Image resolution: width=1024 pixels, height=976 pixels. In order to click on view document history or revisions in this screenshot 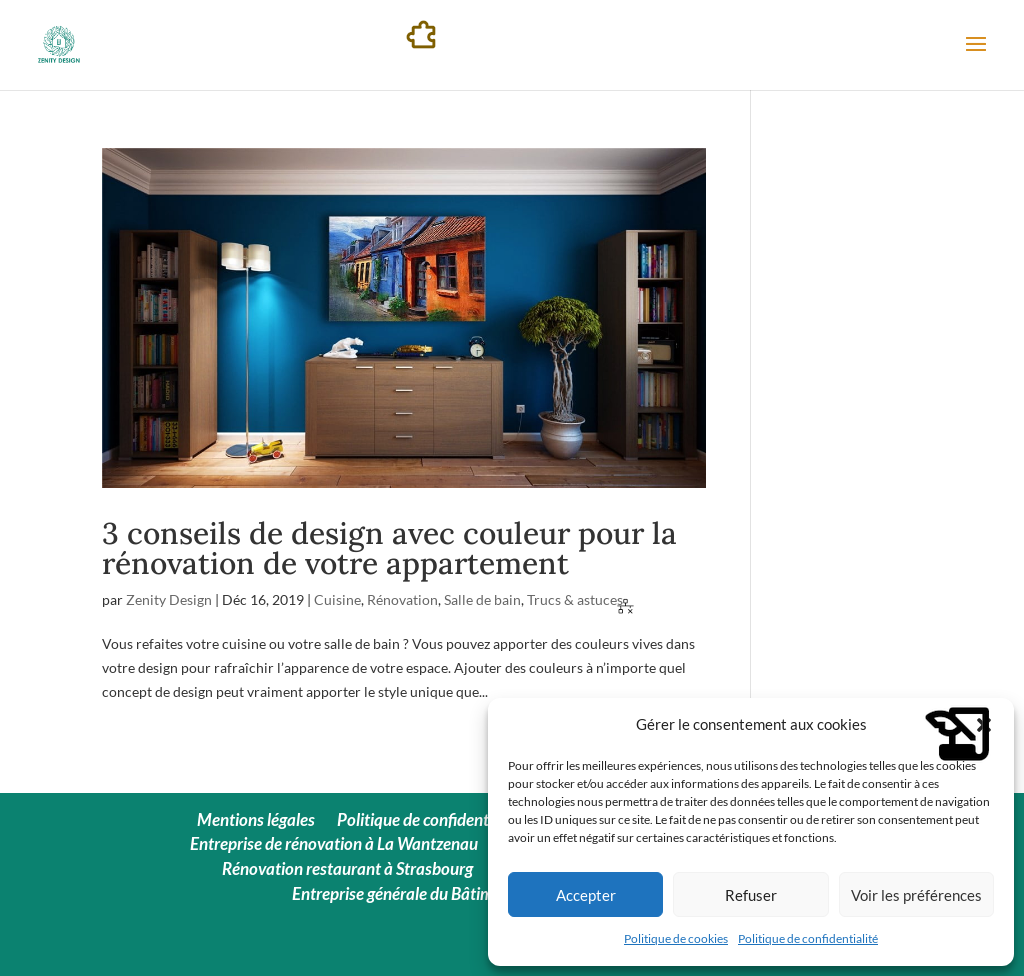, I will do `click(959, 734)`.